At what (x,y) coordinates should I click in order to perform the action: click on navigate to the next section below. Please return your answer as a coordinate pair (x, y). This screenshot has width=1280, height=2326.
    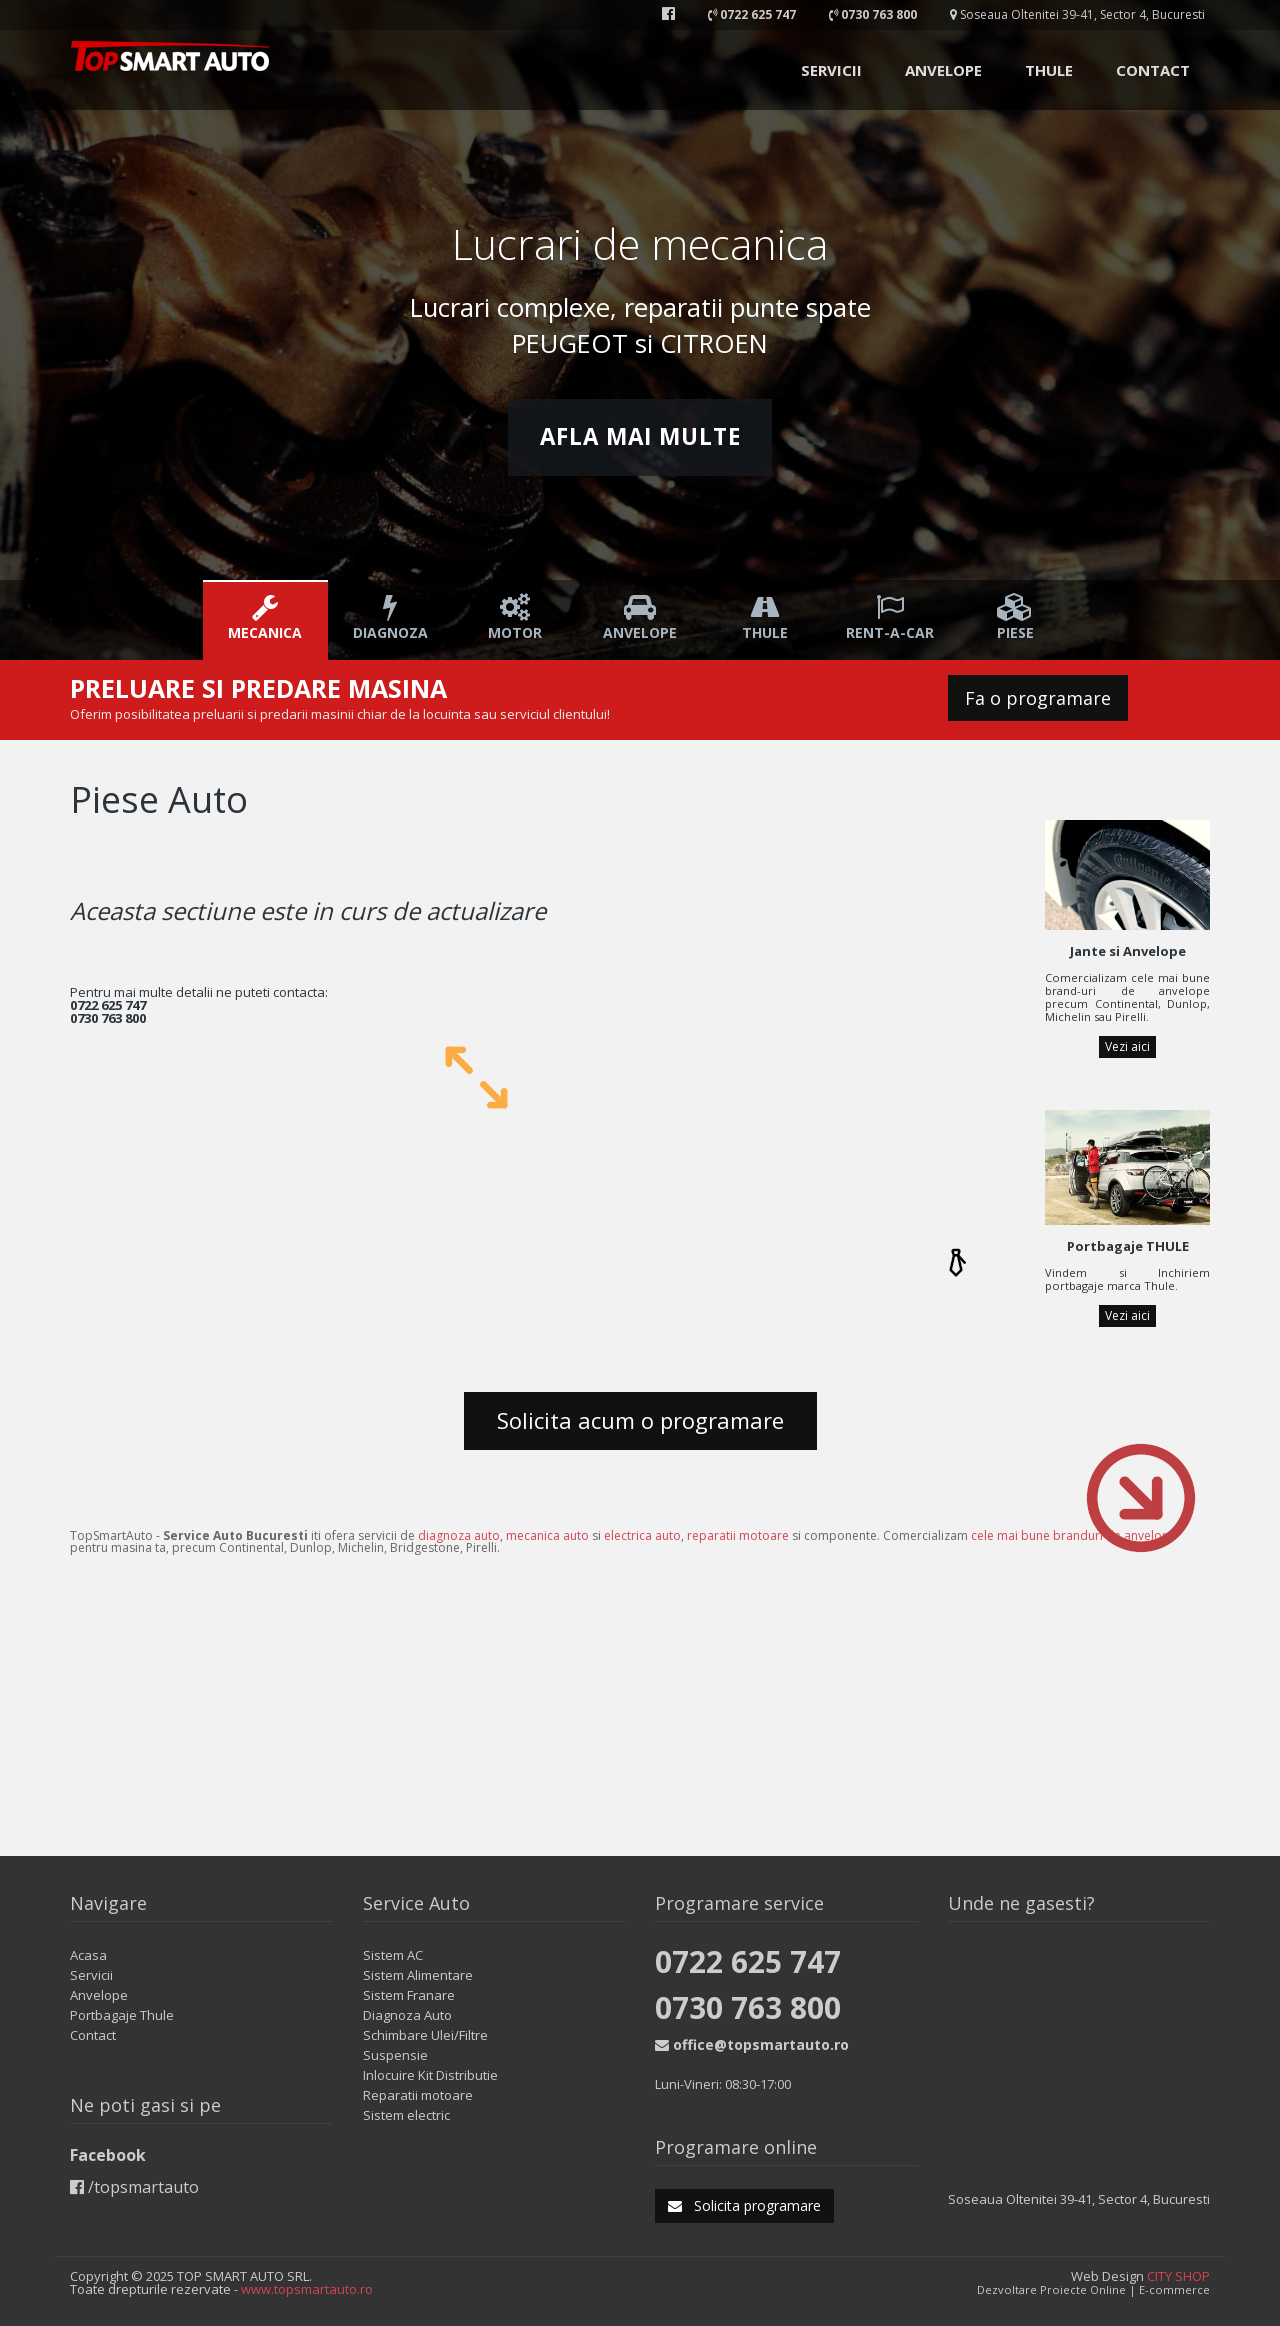
    Looking at the image, I should click on (1141, 1498).